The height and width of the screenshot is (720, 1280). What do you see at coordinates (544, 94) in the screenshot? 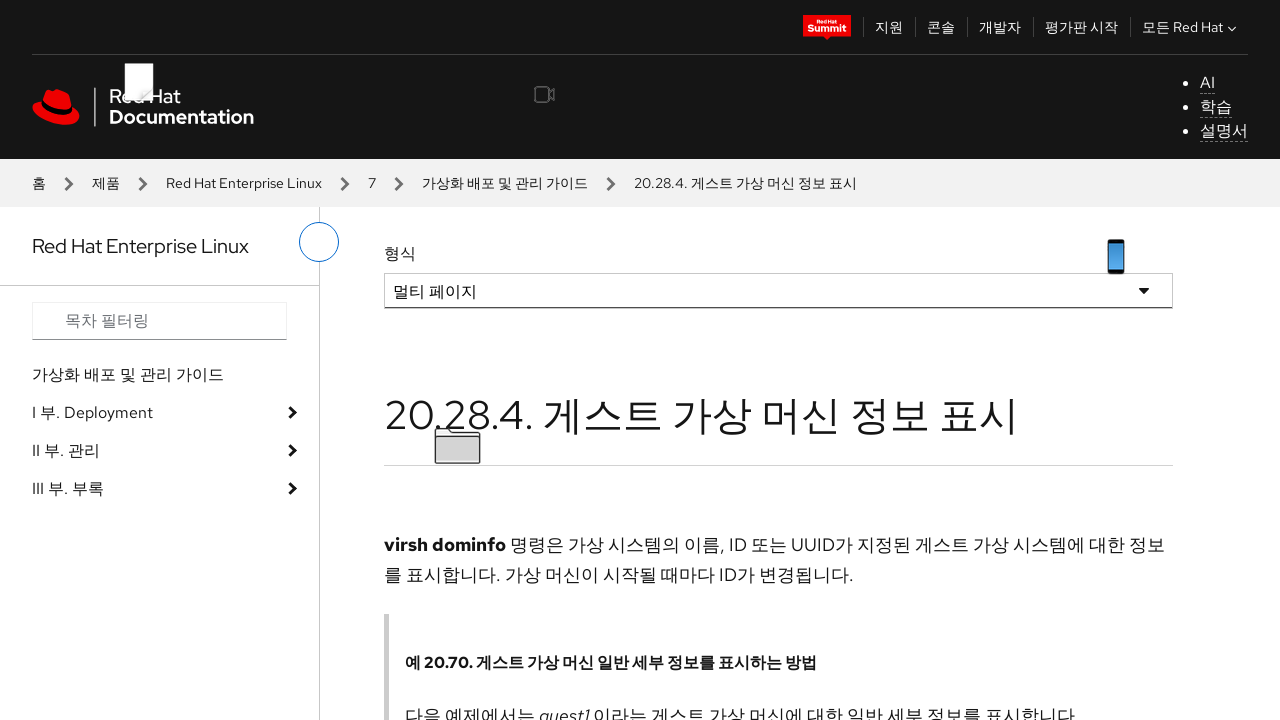
I see `start a video call` at bounding box center [544, 94].